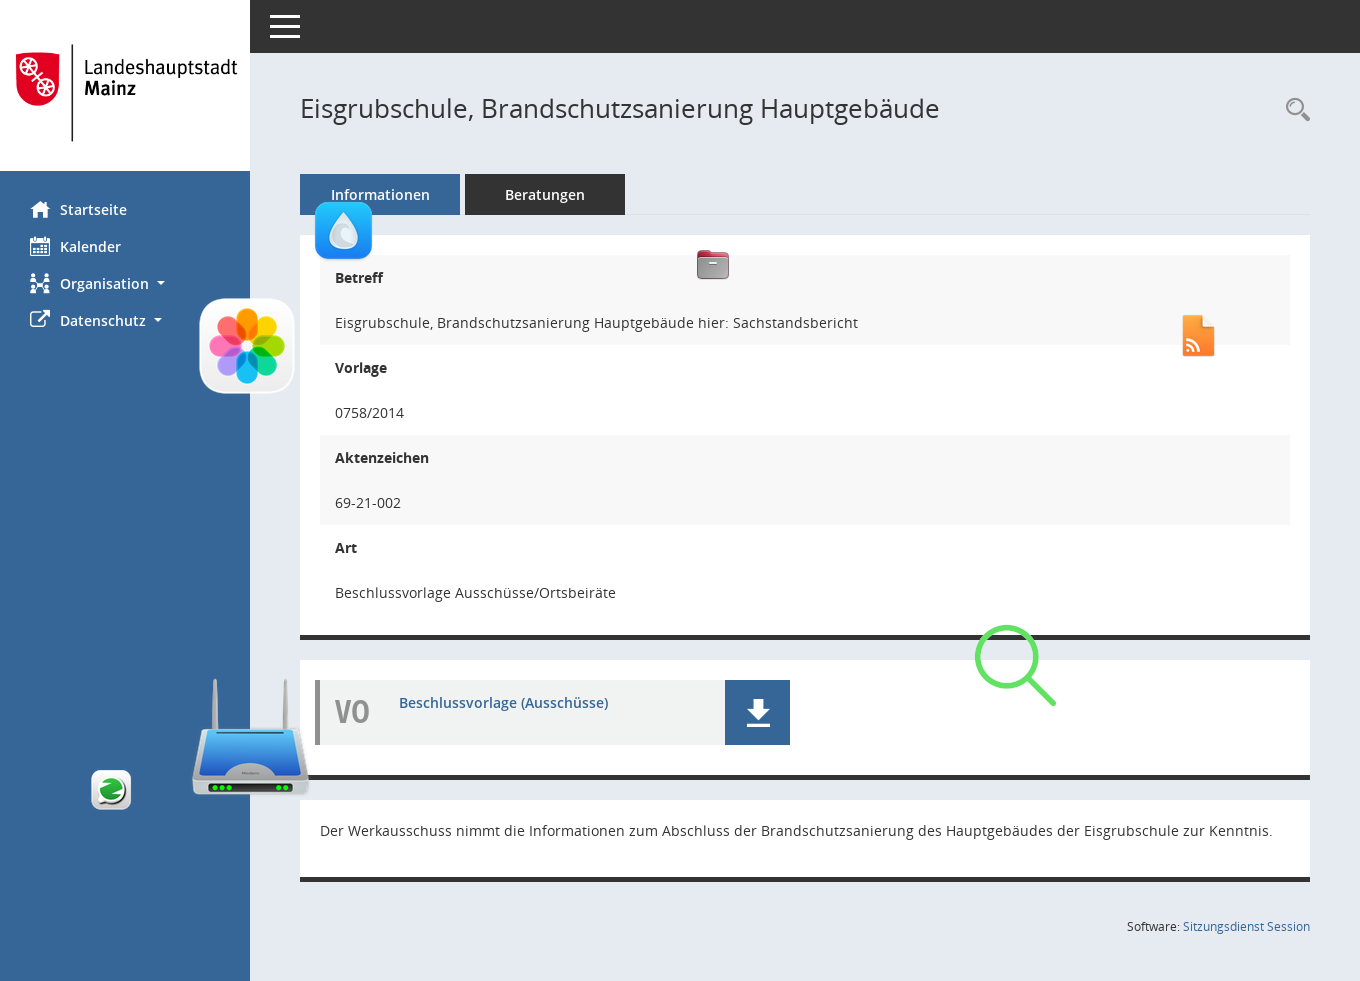 The width and height of the screenshot is (1360, 981). I want to click on an RSS or XML feed file, so click(1198, 335).